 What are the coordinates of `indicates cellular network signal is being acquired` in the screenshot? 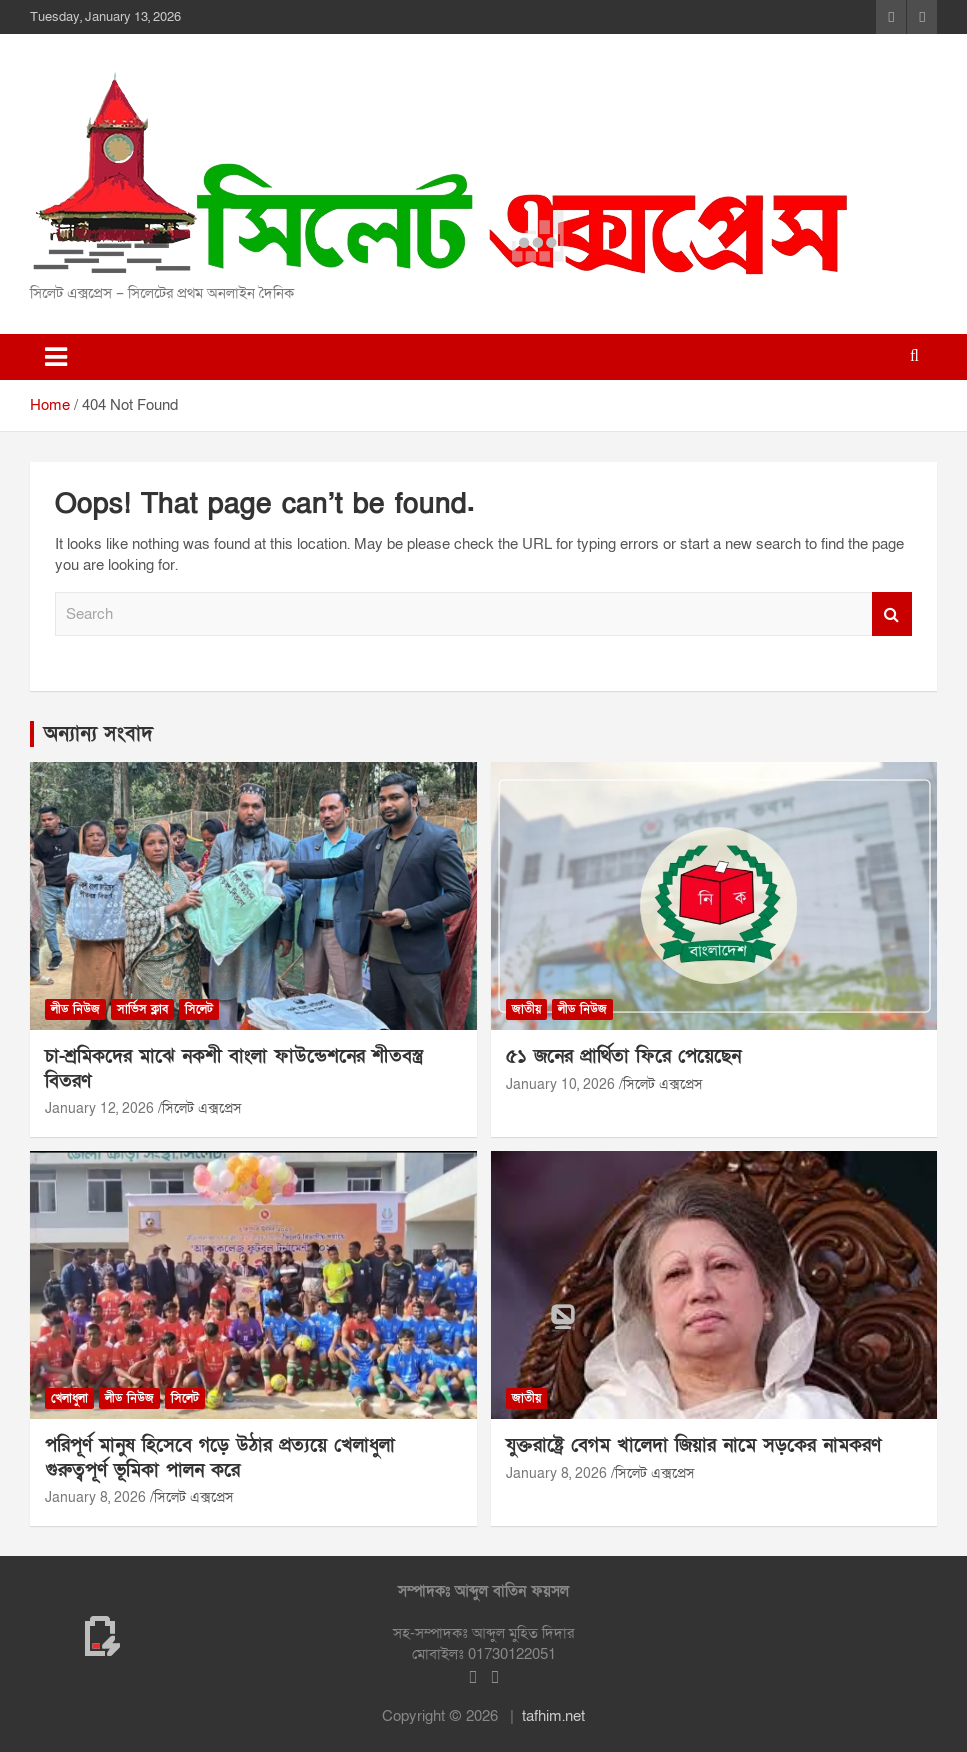 It's located at (539, 237).